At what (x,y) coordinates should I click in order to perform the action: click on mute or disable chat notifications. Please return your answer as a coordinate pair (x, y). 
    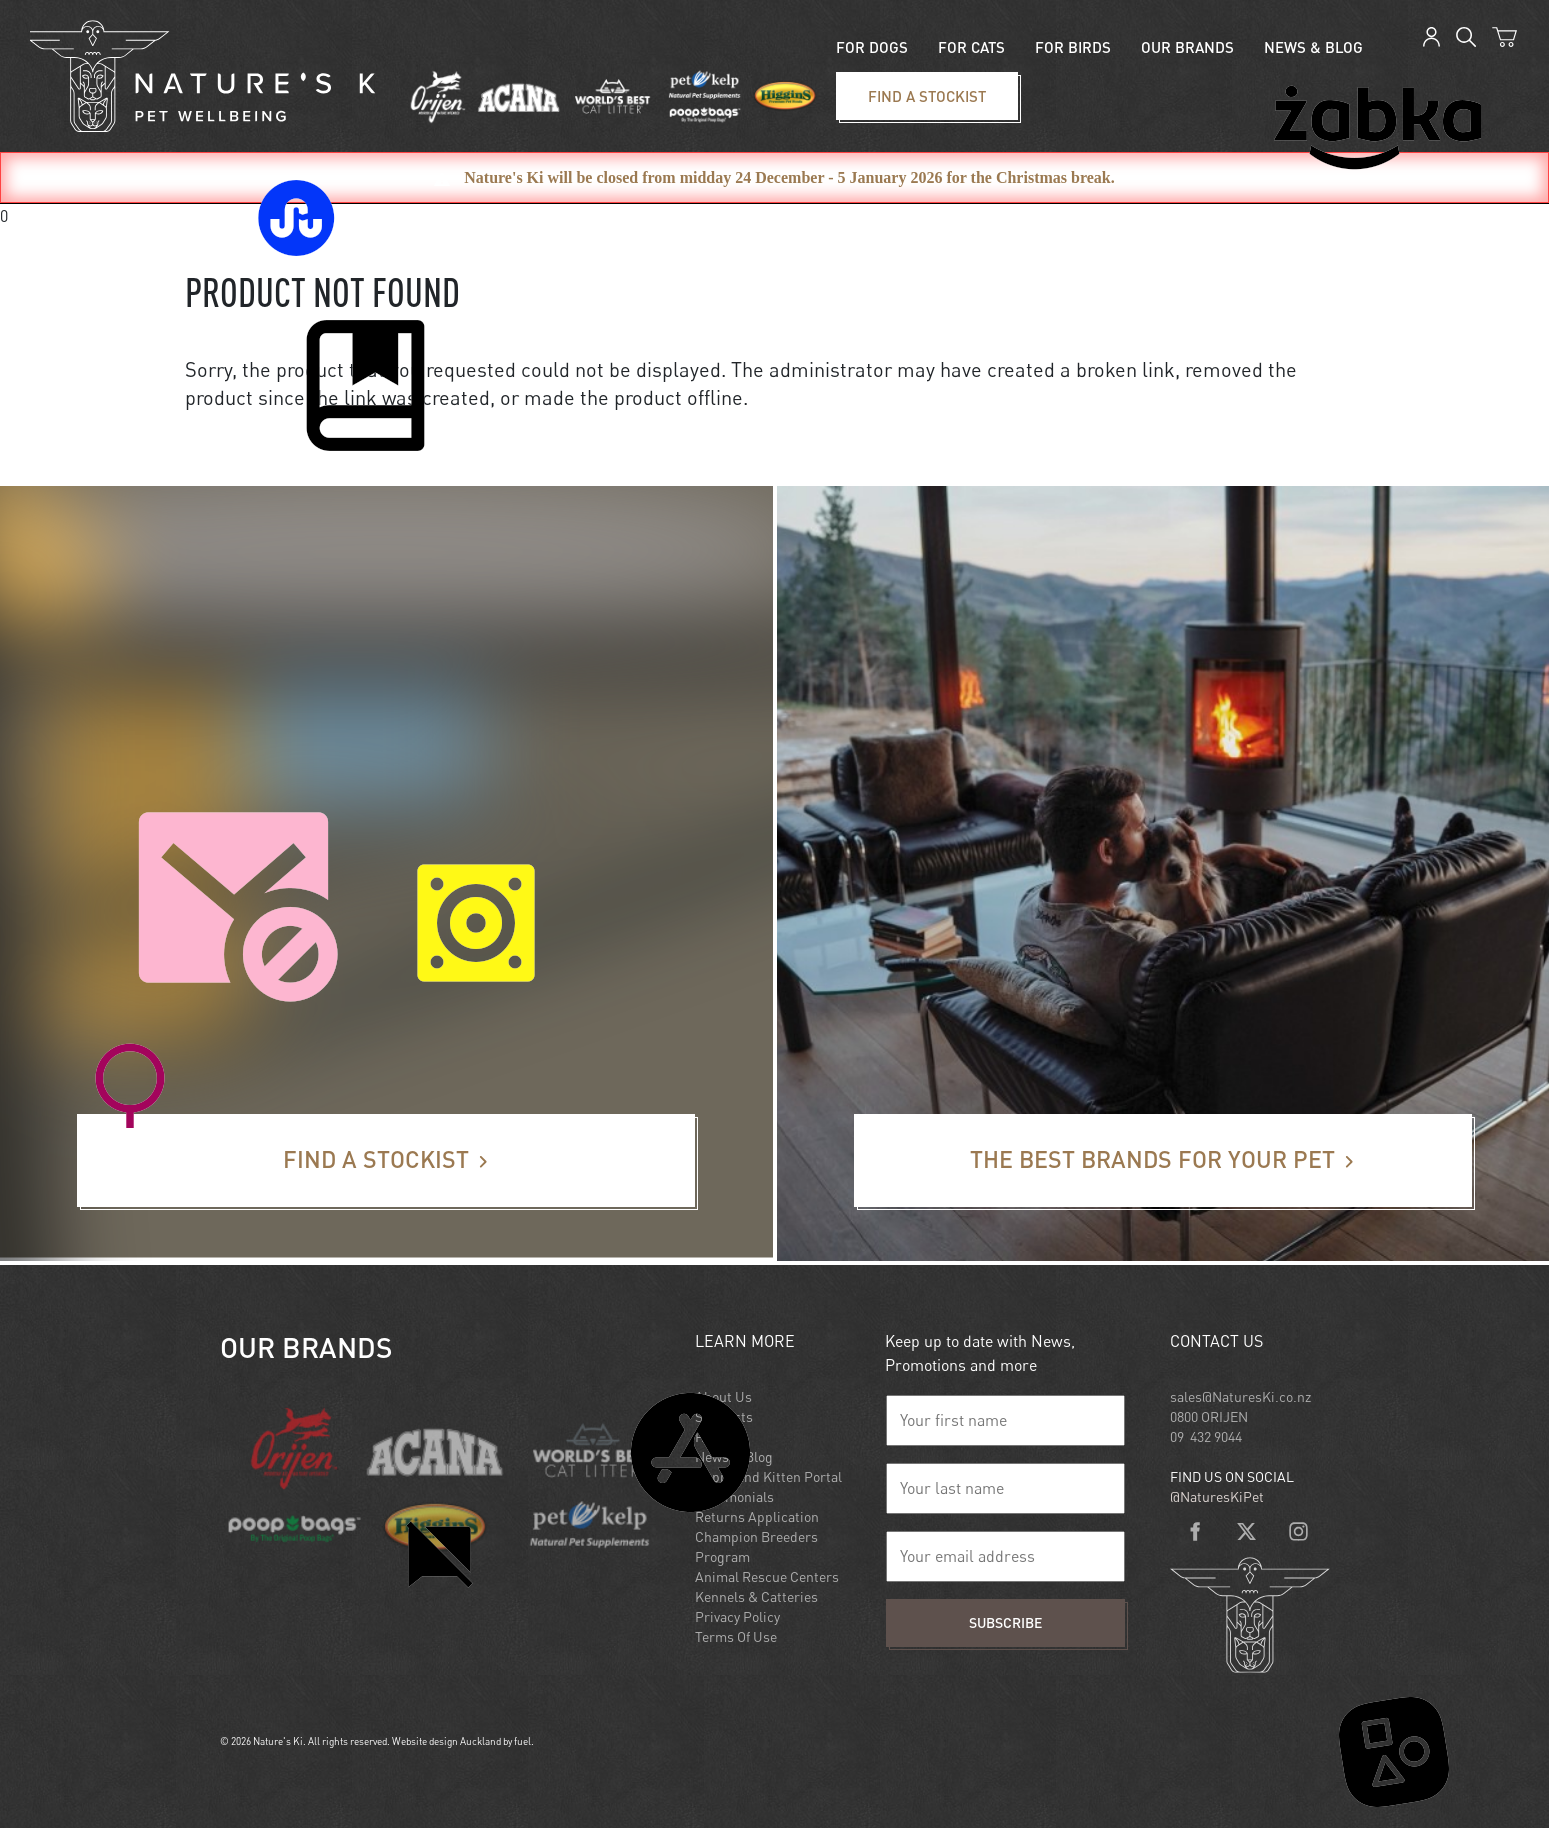
    Looking at the image, I should click on (439, 1554).